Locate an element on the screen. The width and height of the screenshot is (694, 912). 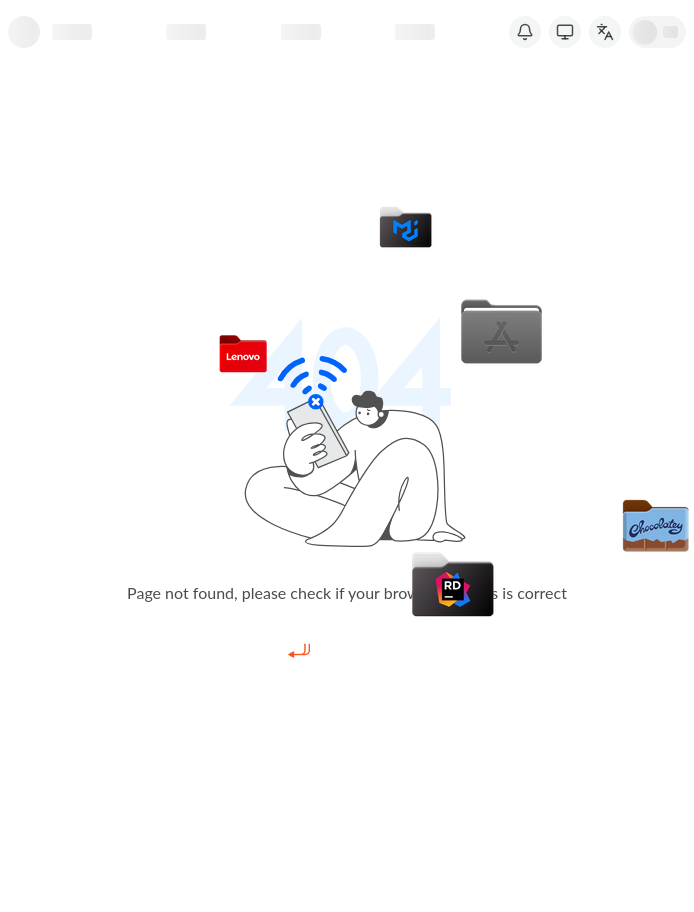
open folder containing JetBrains Rider projects is located at coordinates (452, 586).